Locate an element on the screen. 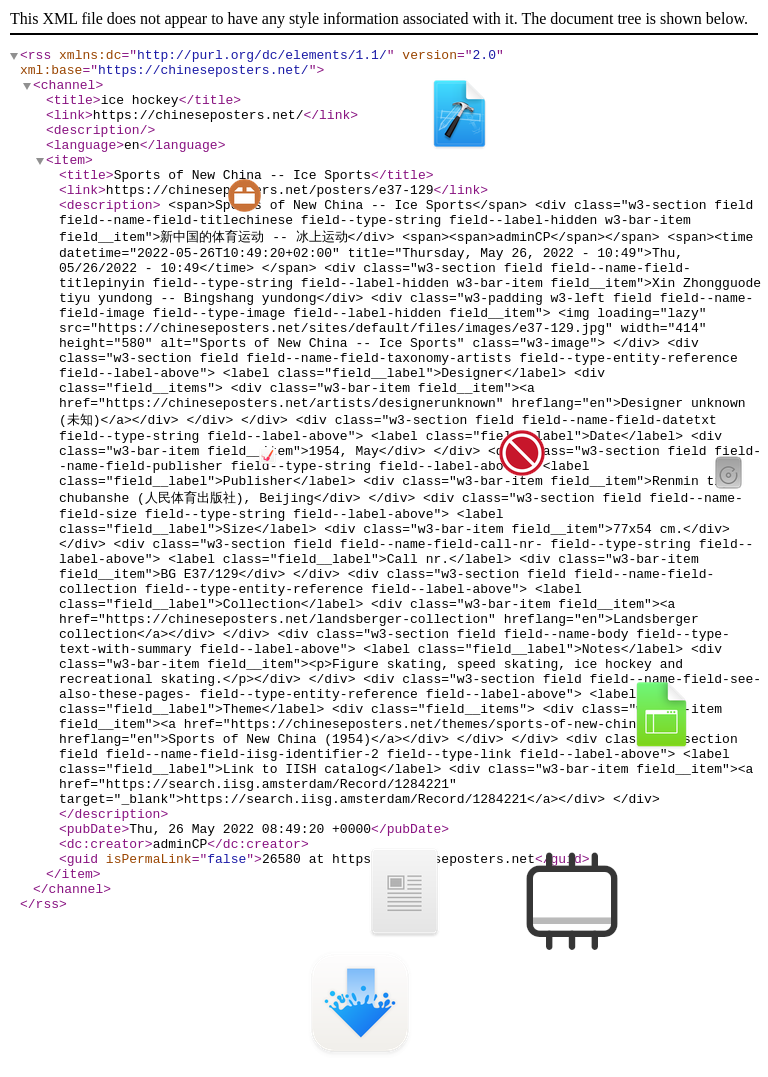  makefile document for build automation is located at coordinates (459, 113).